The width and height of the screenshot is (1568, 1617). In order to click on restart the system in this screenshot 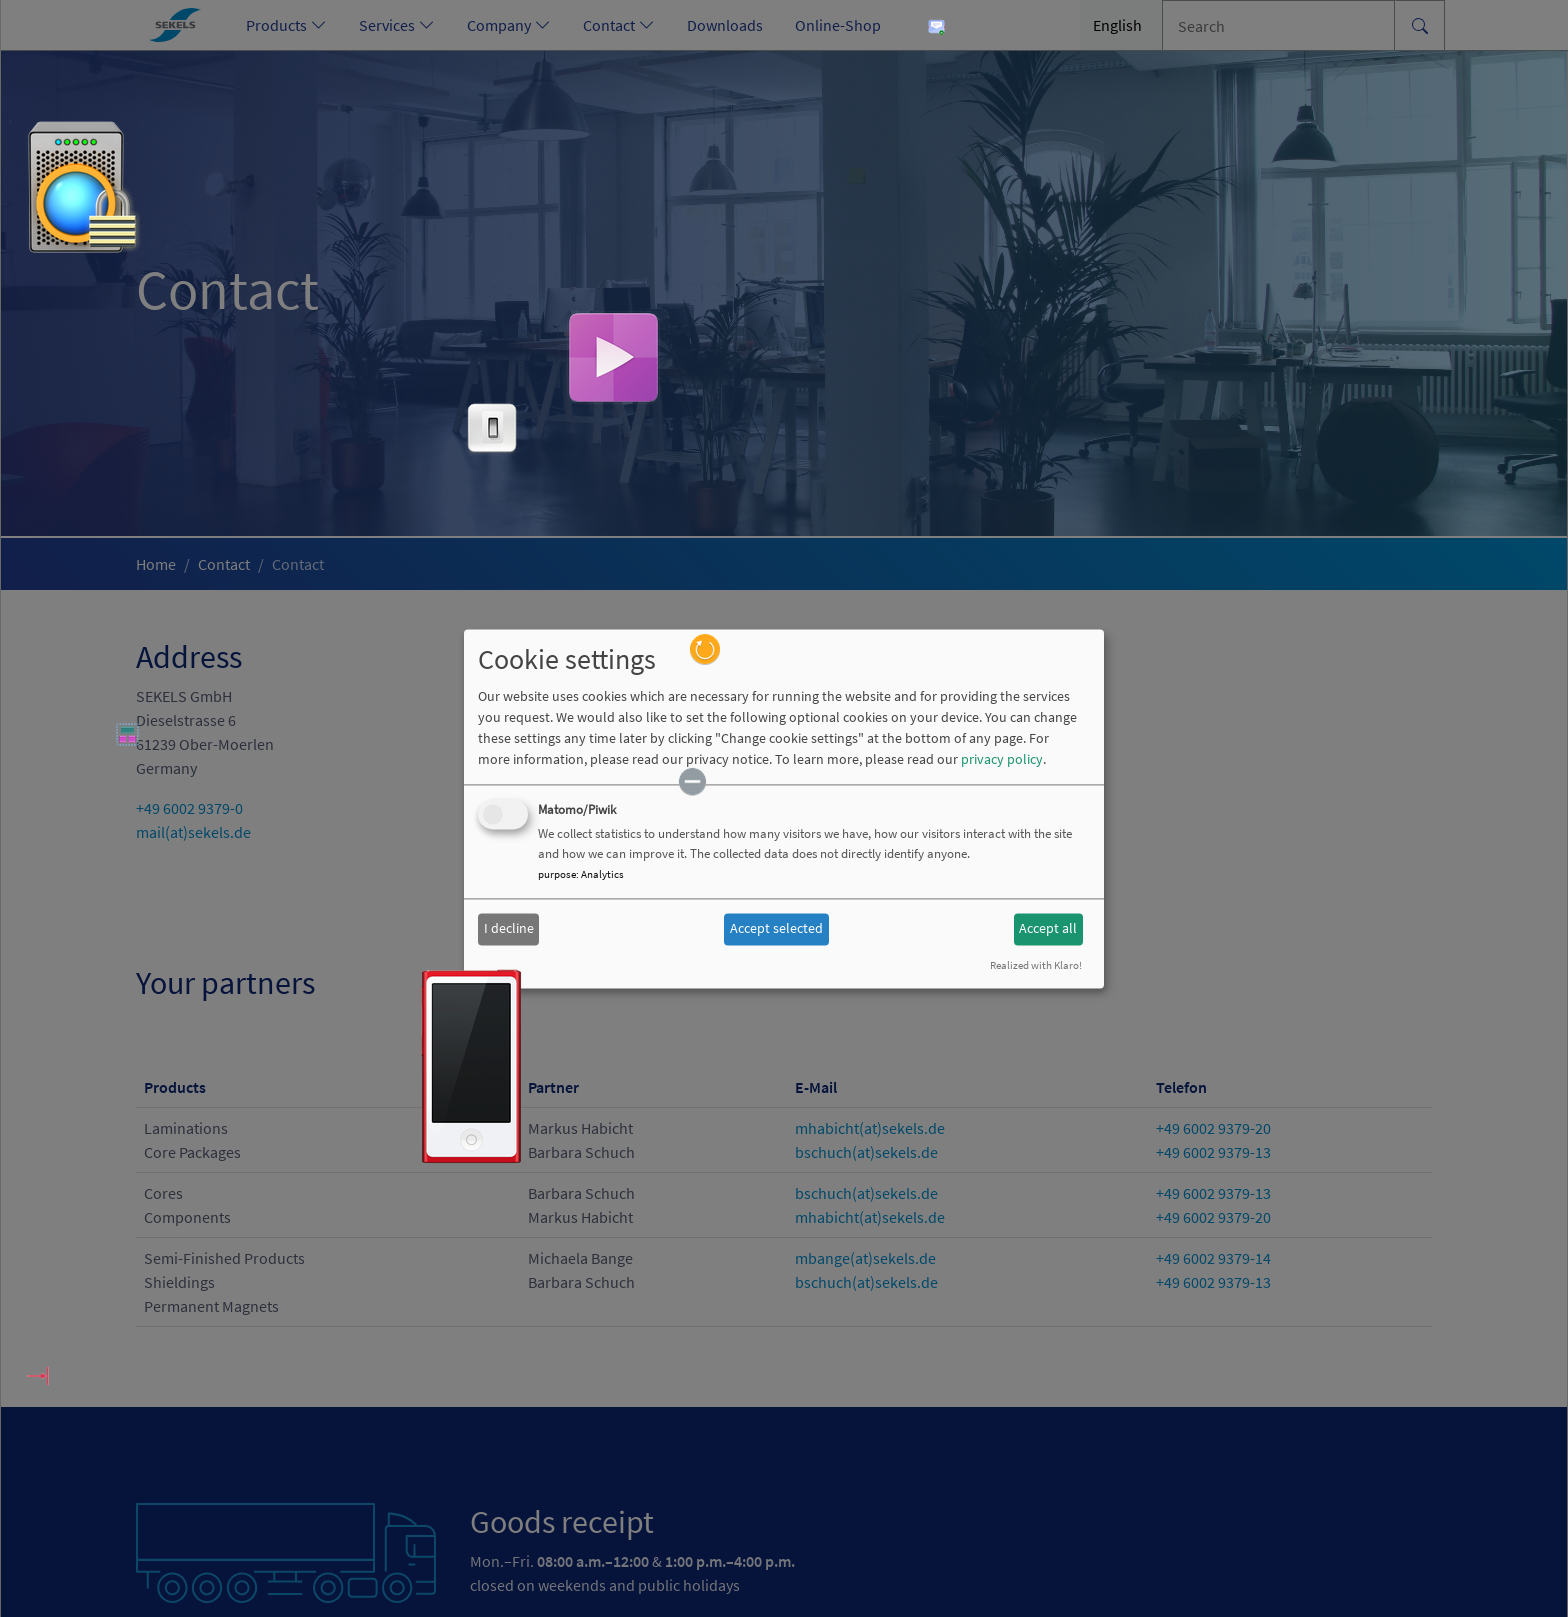, I will do `click(705, 649)`.